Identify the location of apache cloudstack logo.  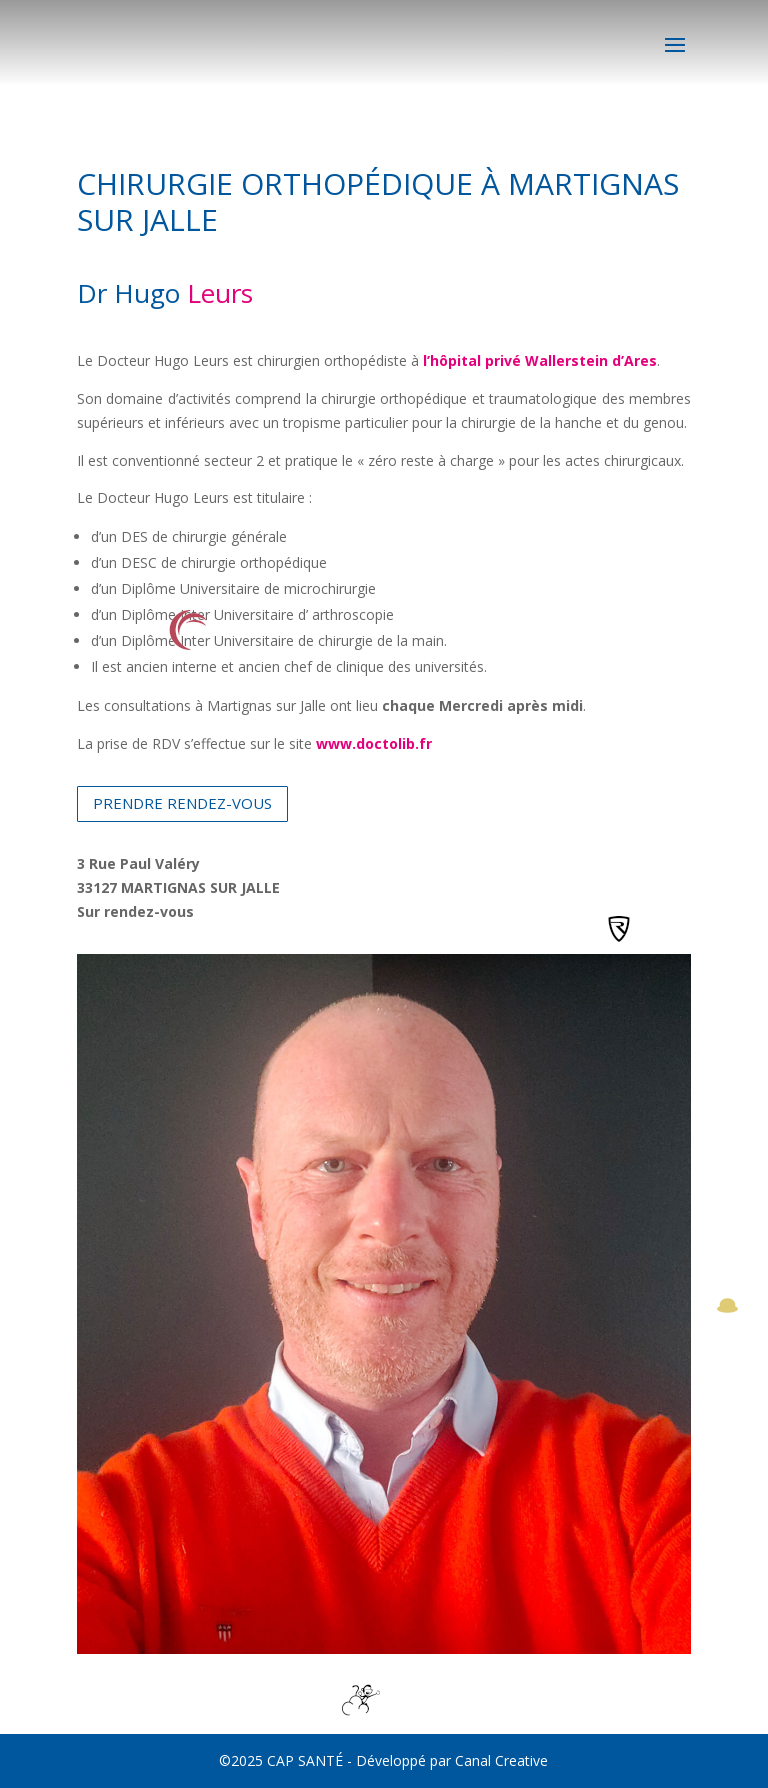
(361, 1700).